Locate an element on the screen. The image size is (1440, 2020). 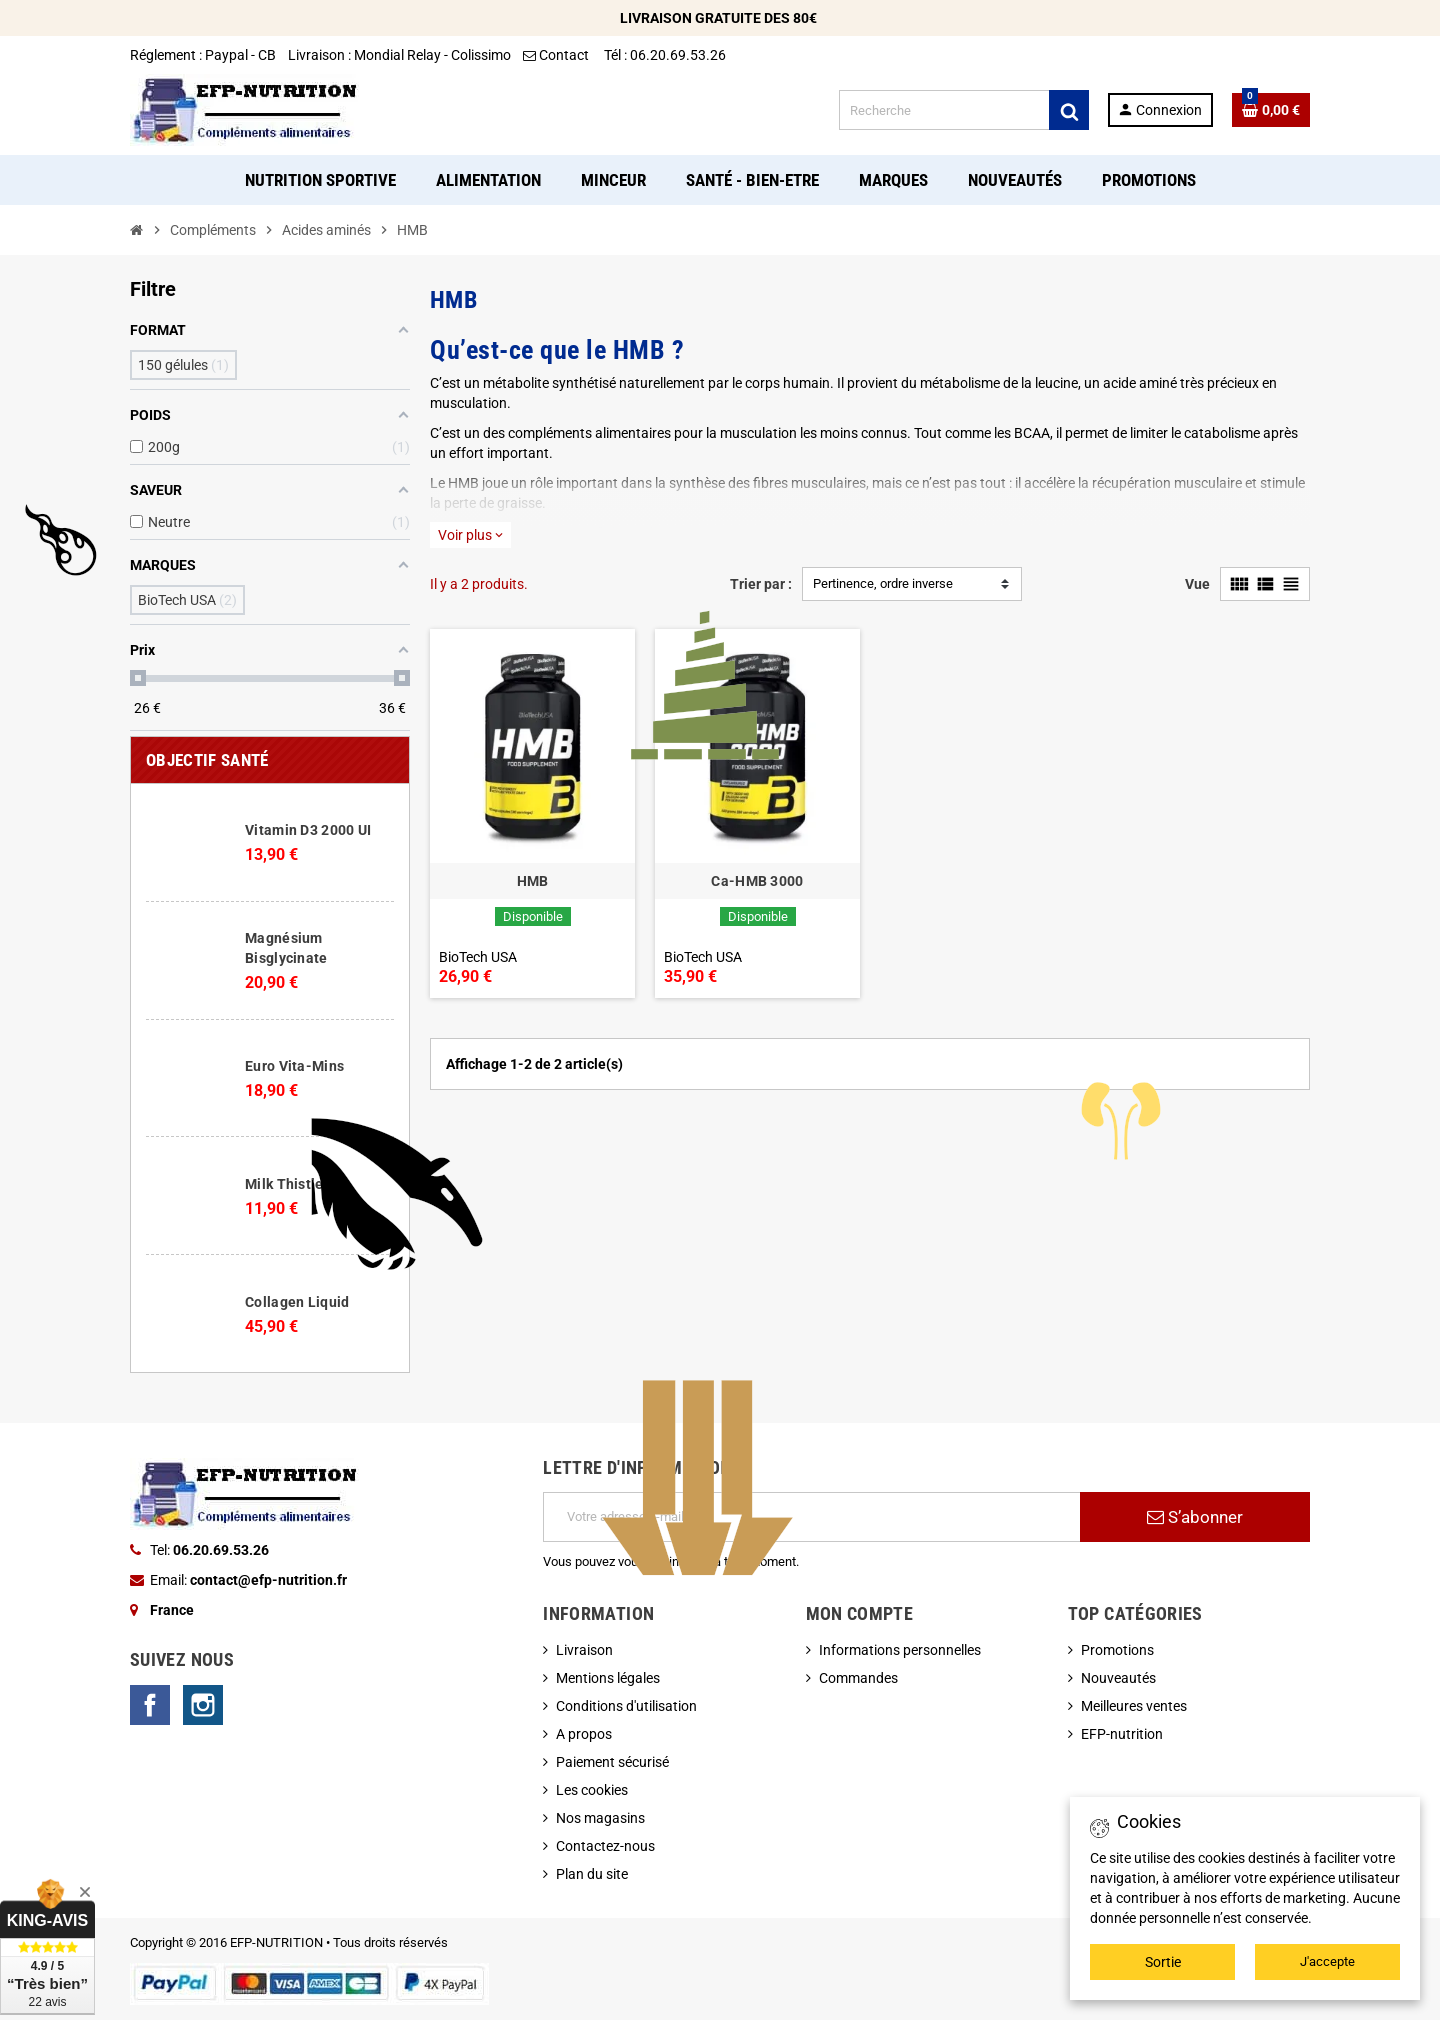
view mosque or islamic religious site is located at coordinates (705, 680).